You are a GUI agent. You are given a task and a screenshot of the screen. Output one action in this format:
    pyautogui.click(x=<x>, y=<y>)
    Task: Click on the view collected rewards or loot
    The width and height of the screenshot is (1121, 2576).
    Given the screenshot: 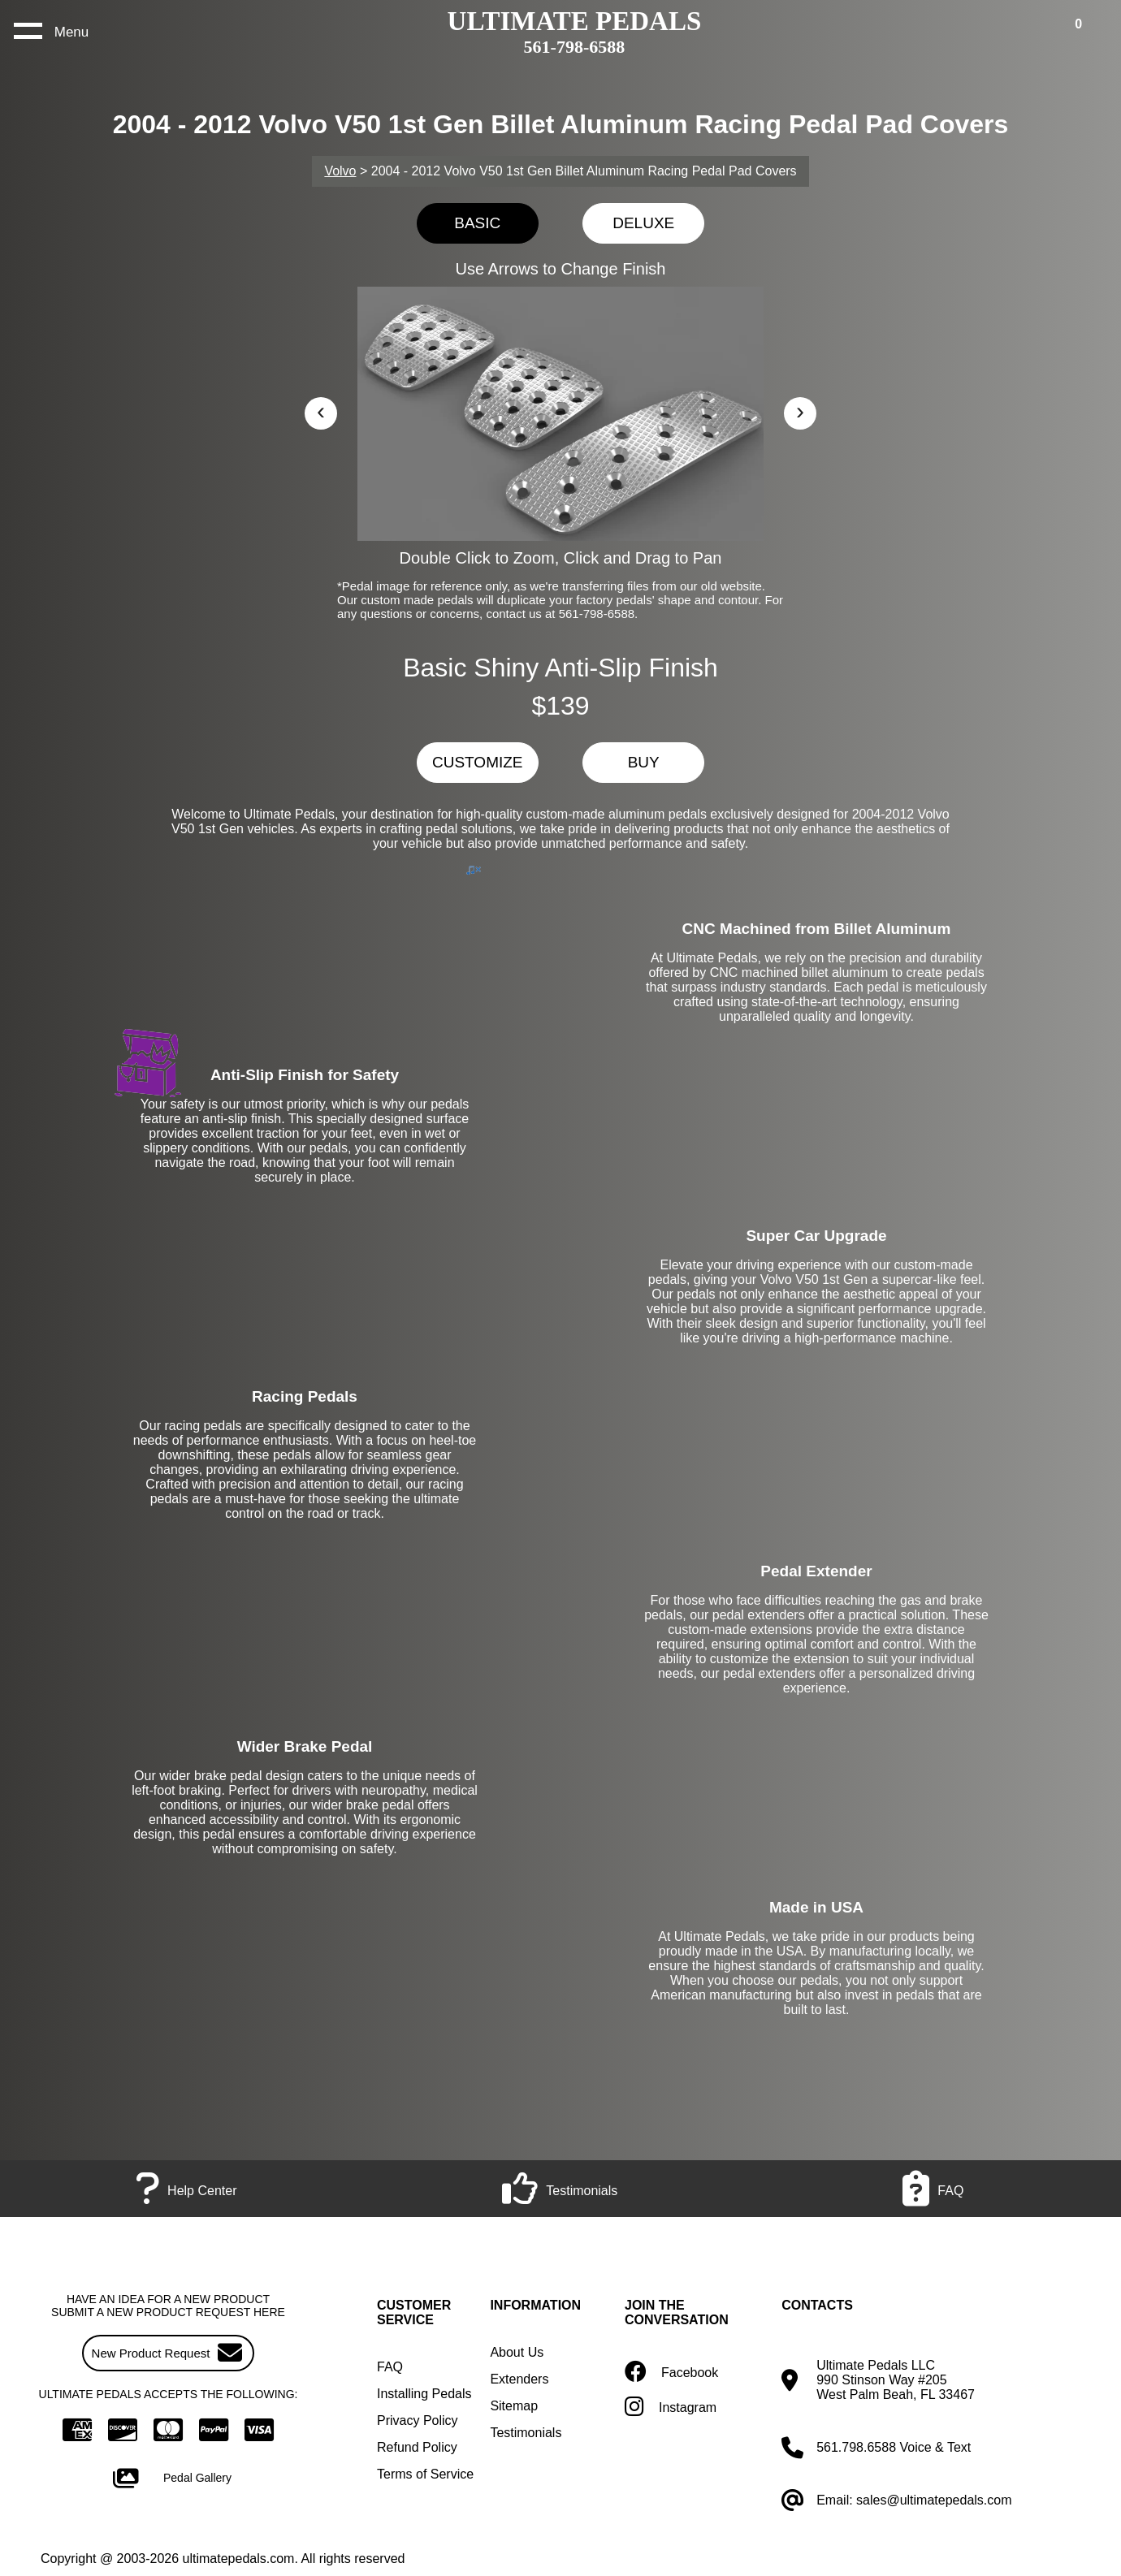 What is the action you would take?
    pyautogui.click(x=148, y=1063)
    